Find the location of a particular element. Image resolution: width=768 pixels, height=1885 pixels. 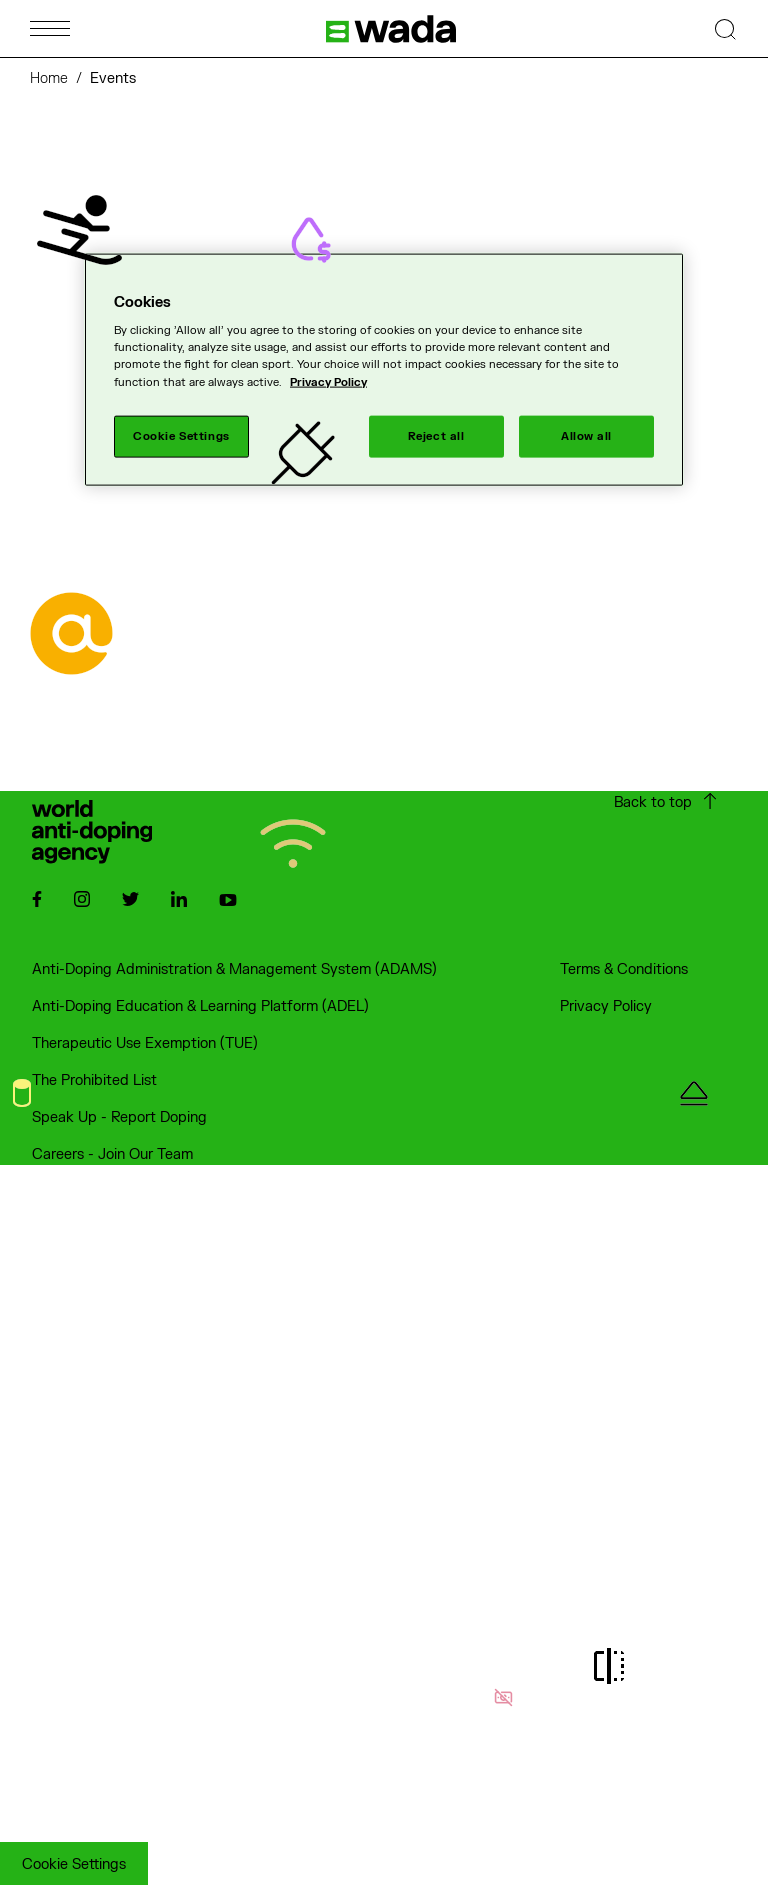

payment method unavailable is located at coordinates (503, 1697).